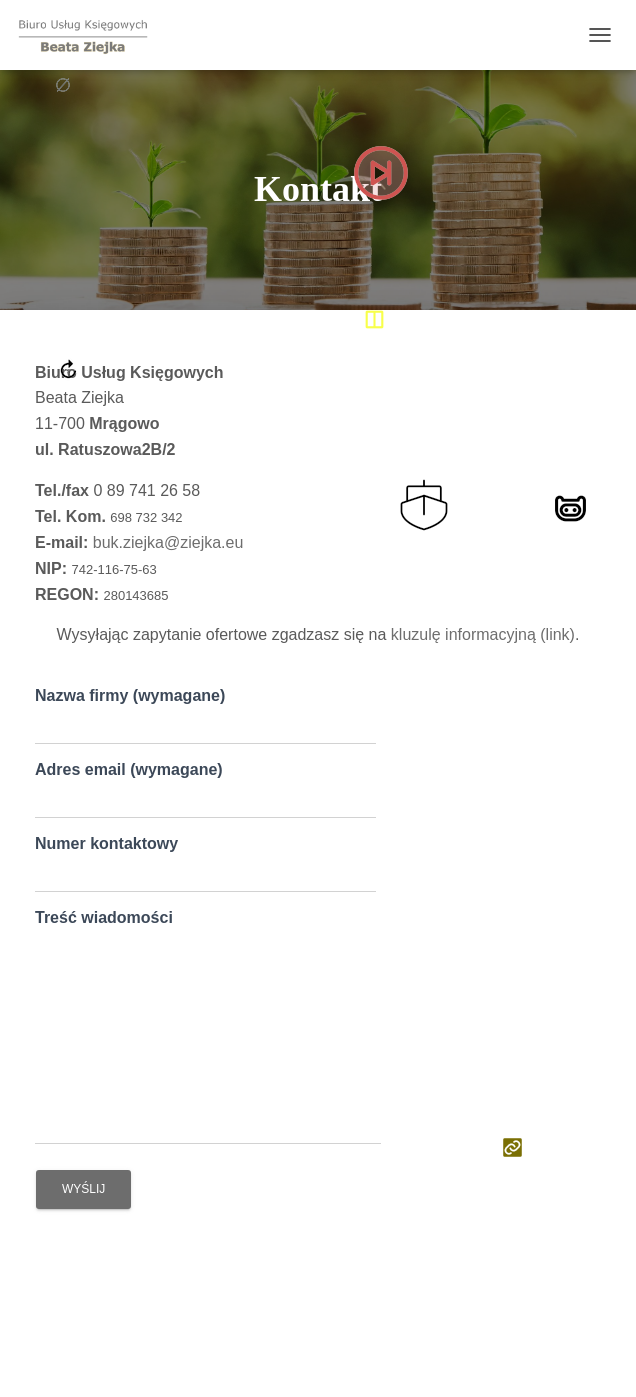 Image resolution: width=636 pixels, height=1397 pixels. What do you see at coordinates (374, 319) in the screenshot?
I see `split view horizontally` at bounding box center [374, 319].